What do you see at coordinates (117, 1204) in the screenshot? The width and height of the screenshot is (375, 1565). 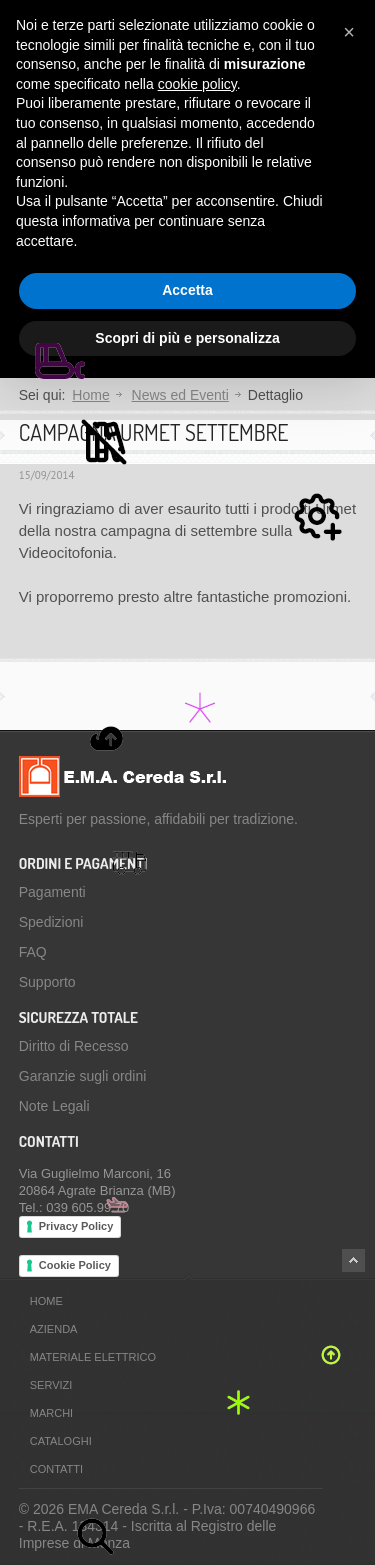 I see `indicates flight mode is active` at bounding box center [117, 1204].